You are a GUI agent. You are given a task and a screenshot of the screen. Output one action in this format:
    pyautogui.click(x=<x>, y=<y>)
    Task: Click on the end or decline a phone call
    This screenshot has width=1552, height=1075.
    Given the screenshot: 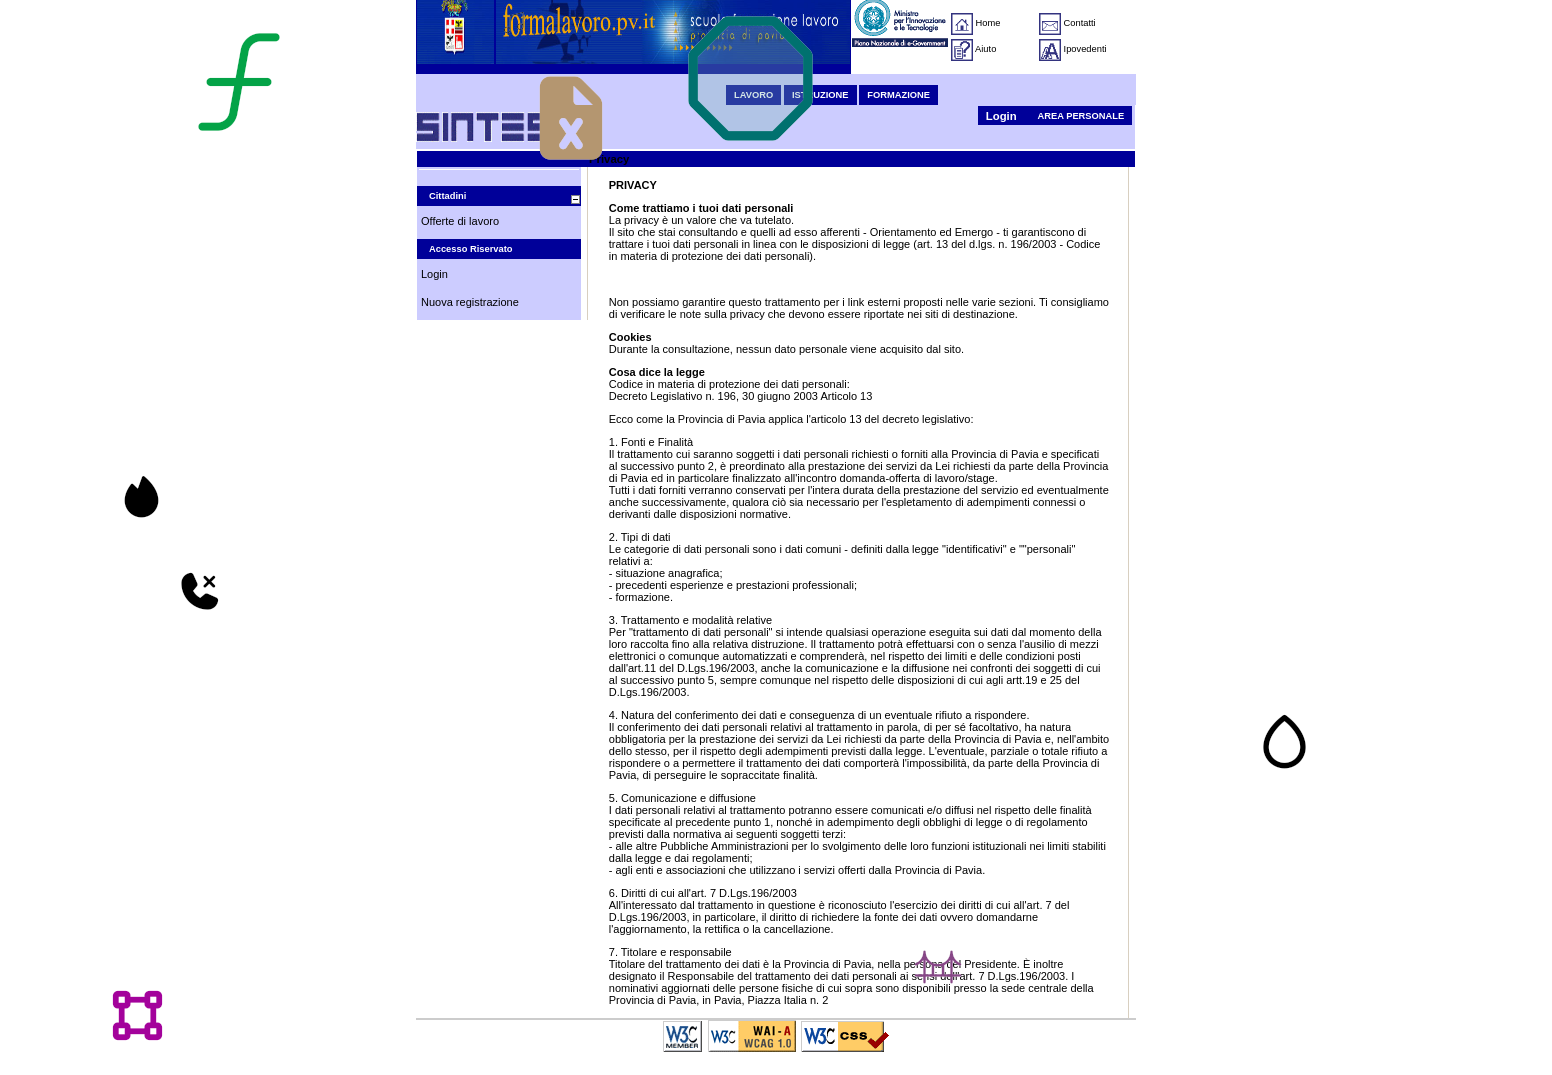 What is the action you would take?
    pyautogui.click(x=200, y=590)
    